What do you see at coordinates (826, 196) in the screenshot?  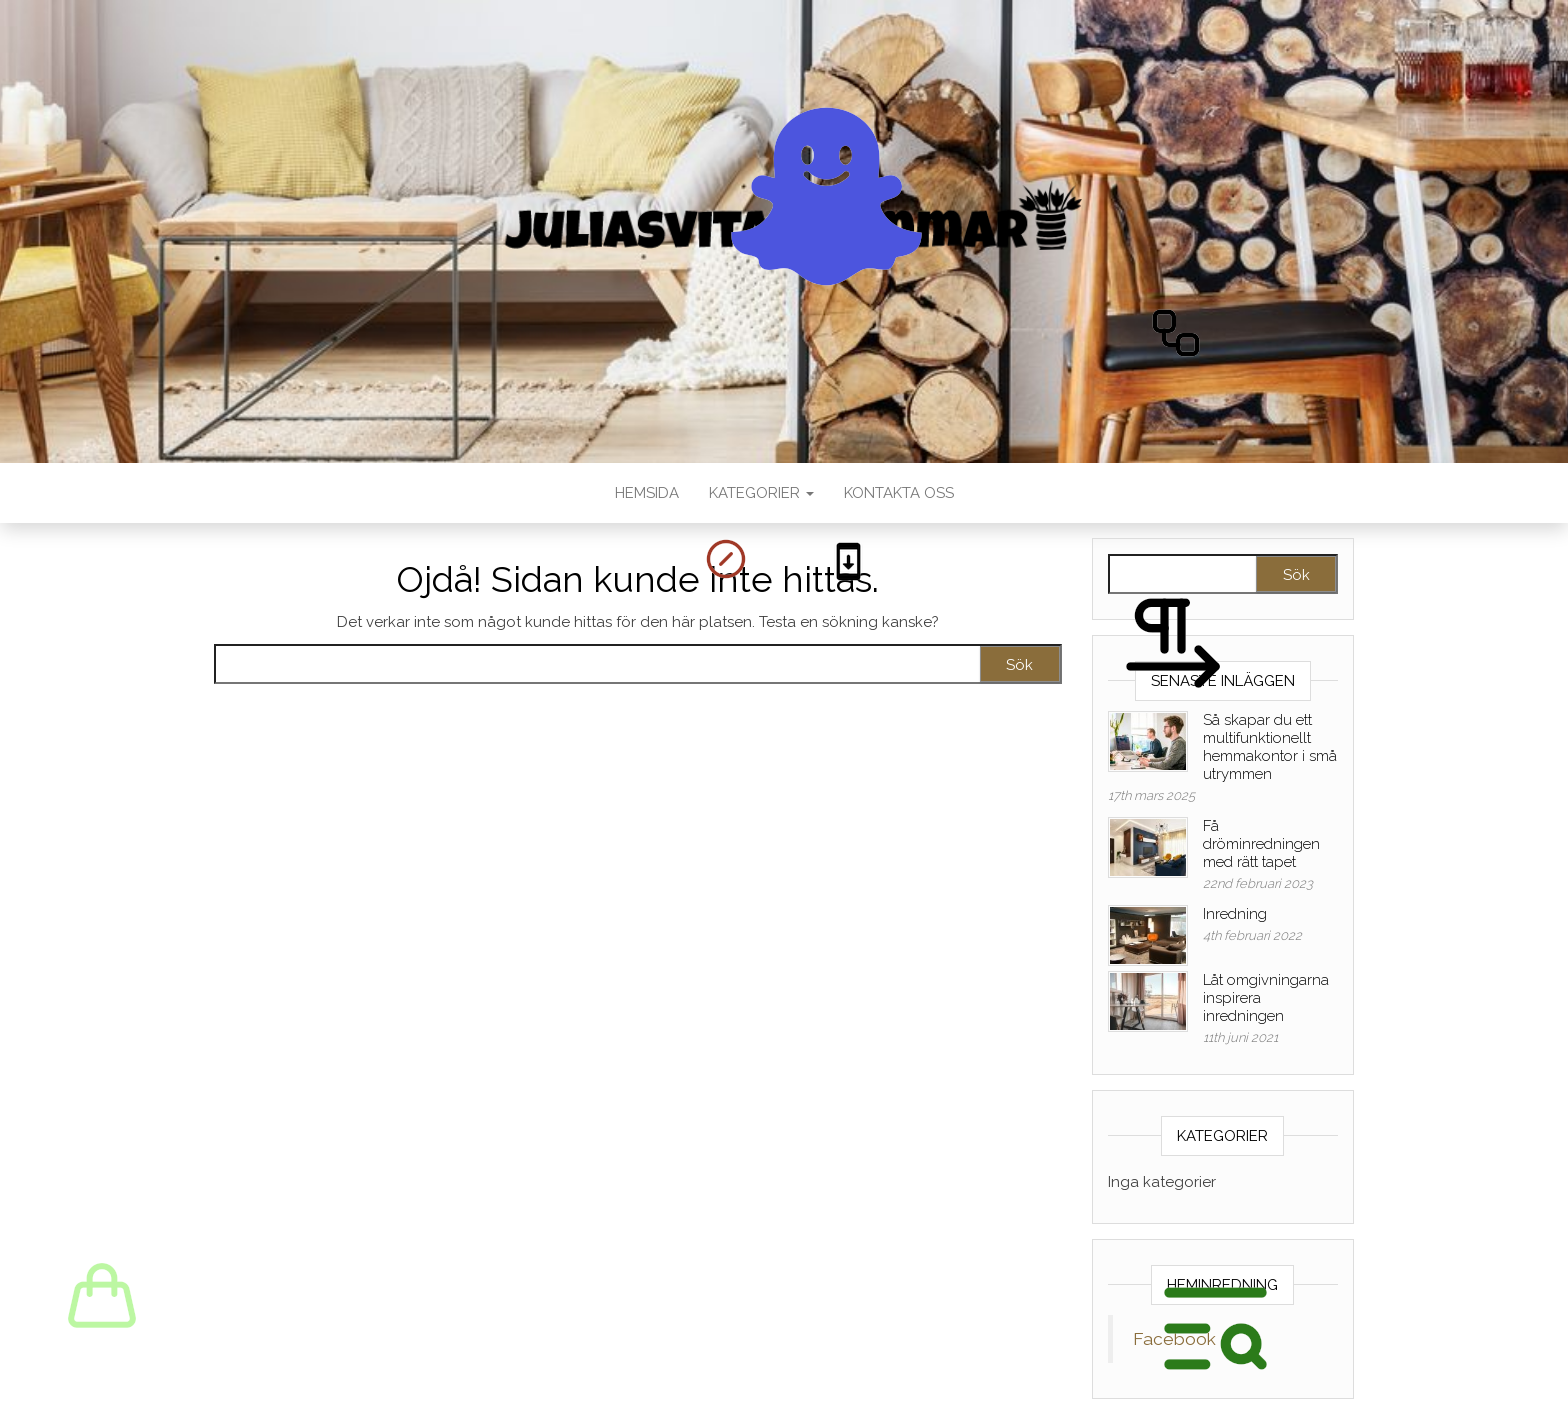 I see `open snapchat app` at bounding box center [826, 196].